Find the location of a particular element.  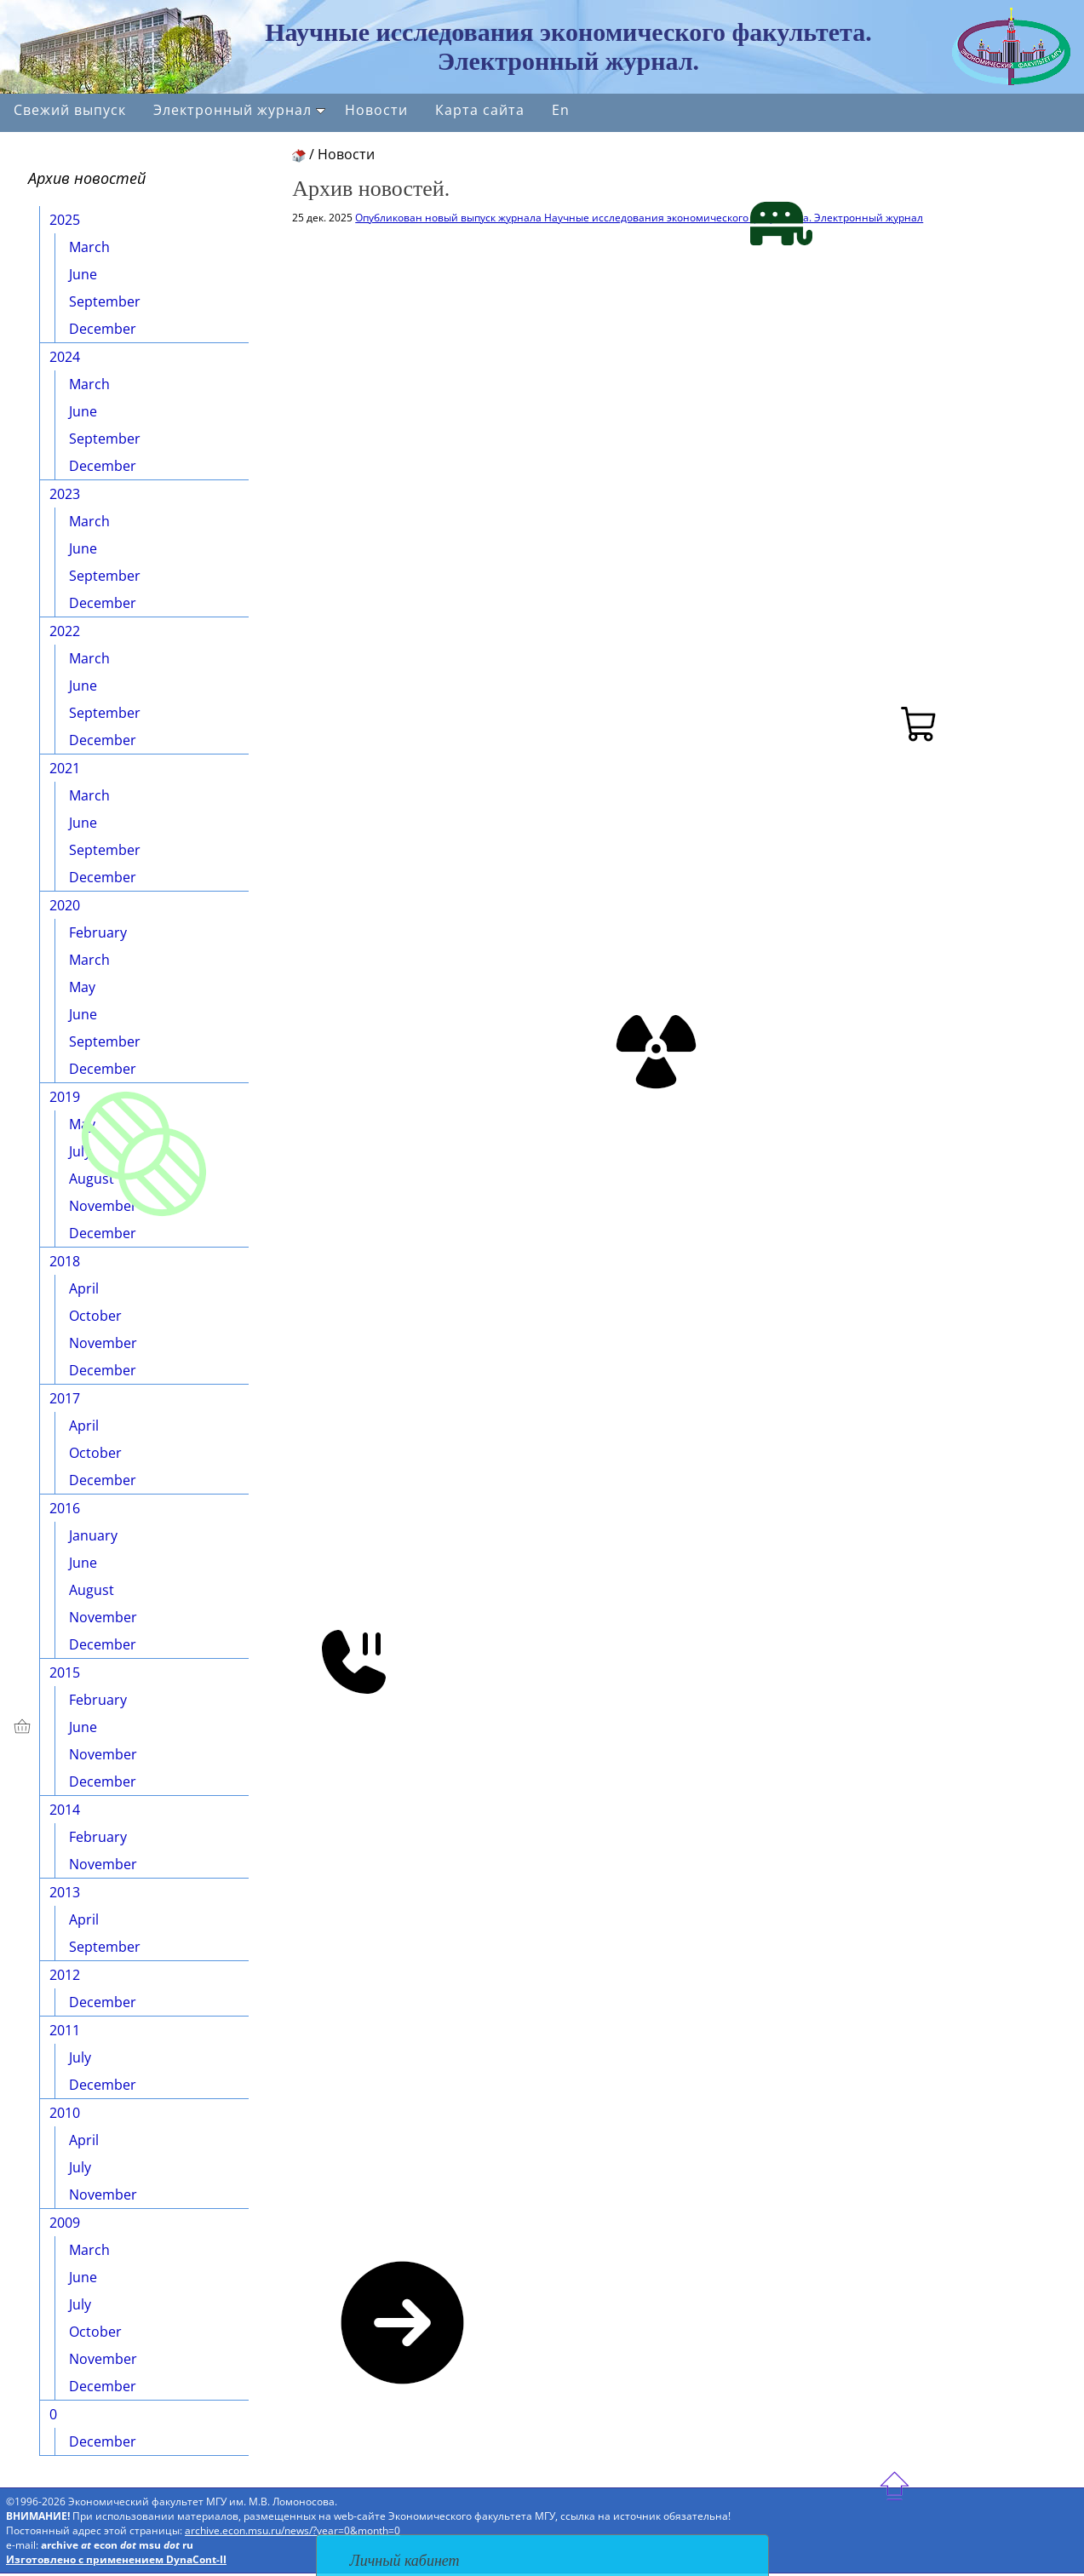

indicates republican party affiliation is located at coordinates (781, 223).